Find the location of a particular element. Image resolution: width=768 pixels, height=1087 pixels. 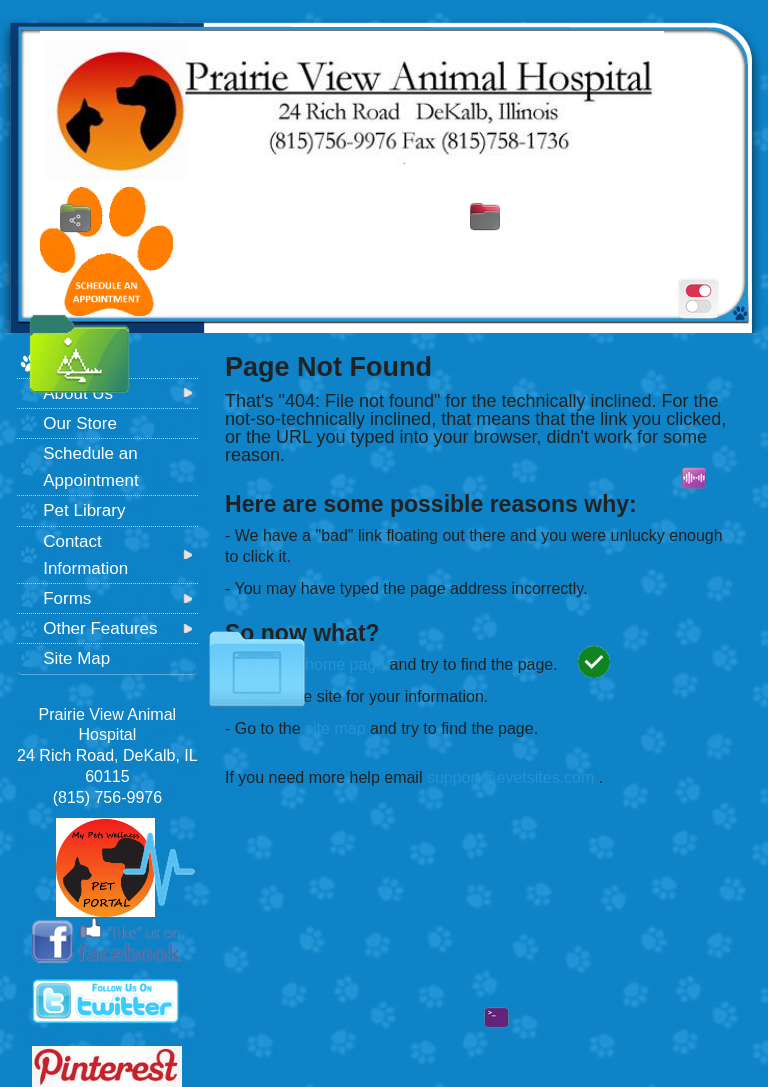

confirm or accept an action is located at coordinates (594, 662).